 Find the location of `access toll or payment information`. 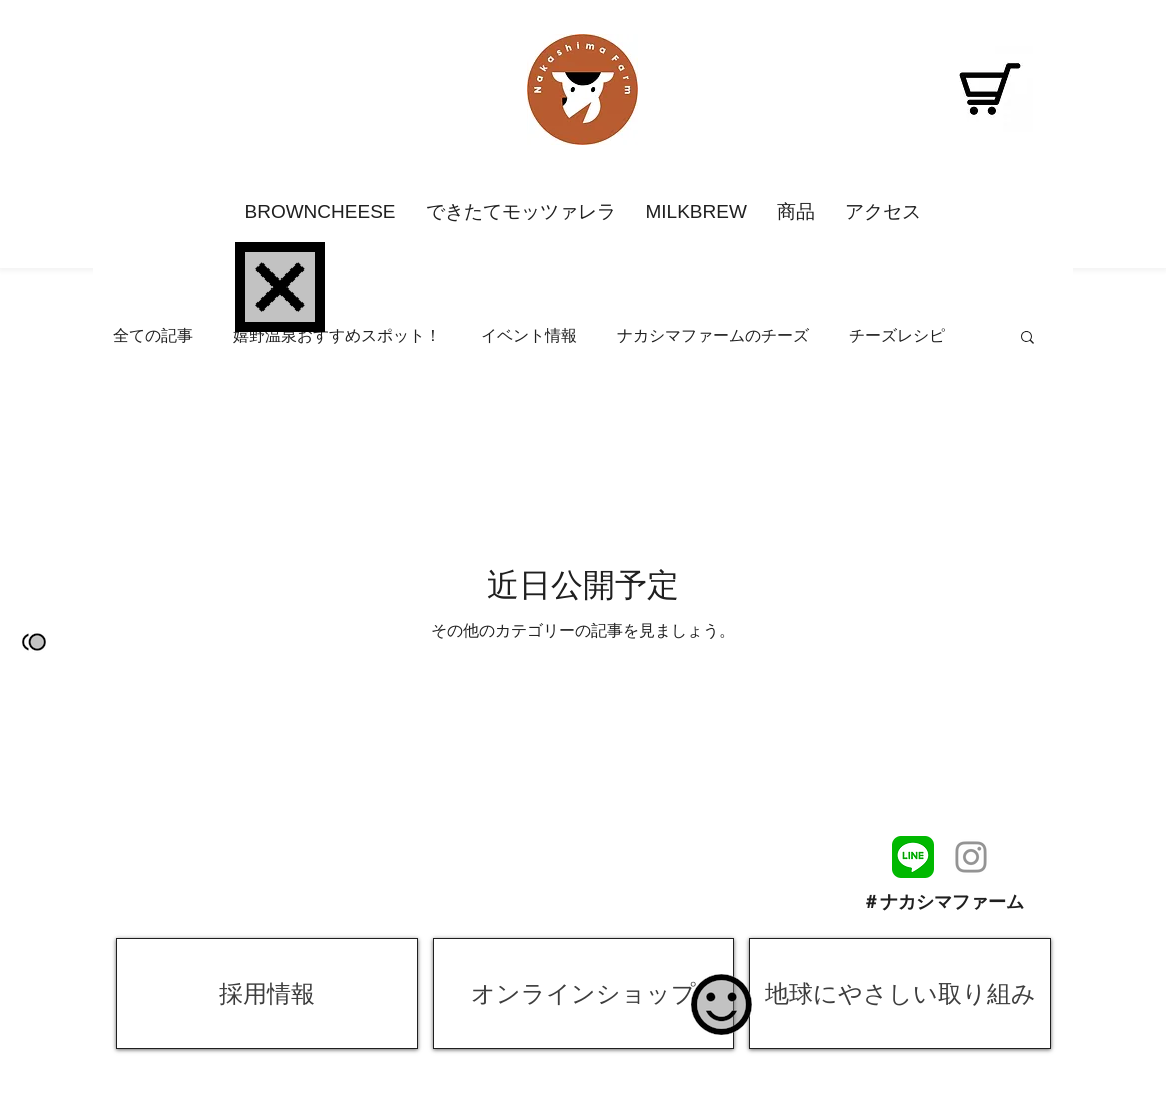

access toll or payment information is located at coordinates (34, 642).